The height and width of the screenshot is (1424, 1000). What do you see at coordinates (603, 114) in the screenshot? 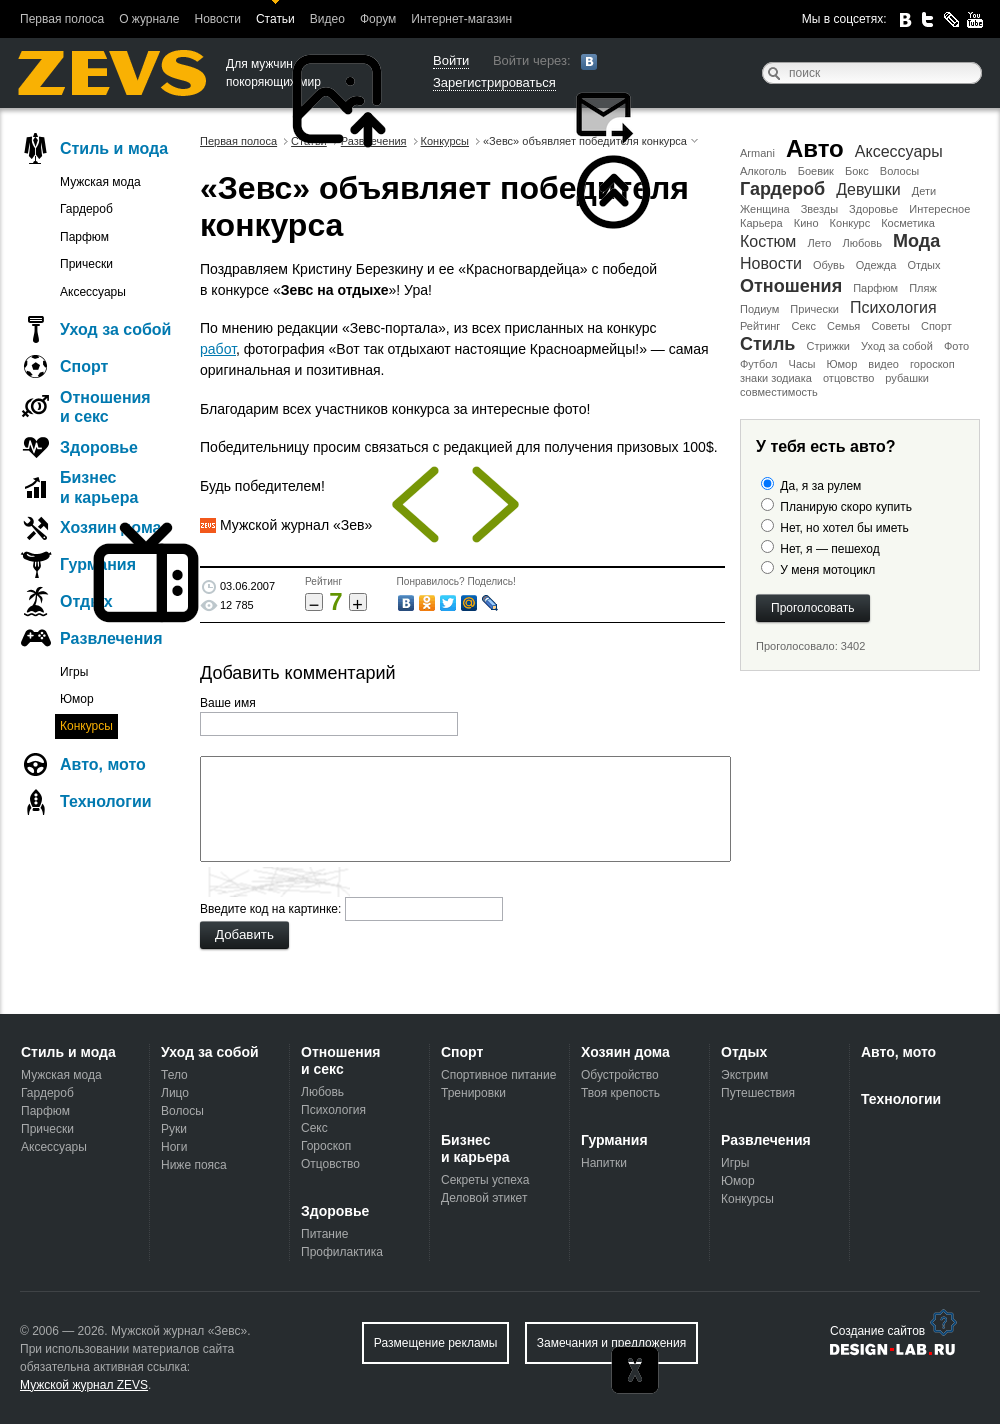
I see `forward an email to another recipient` at bounding box center [603, 114].